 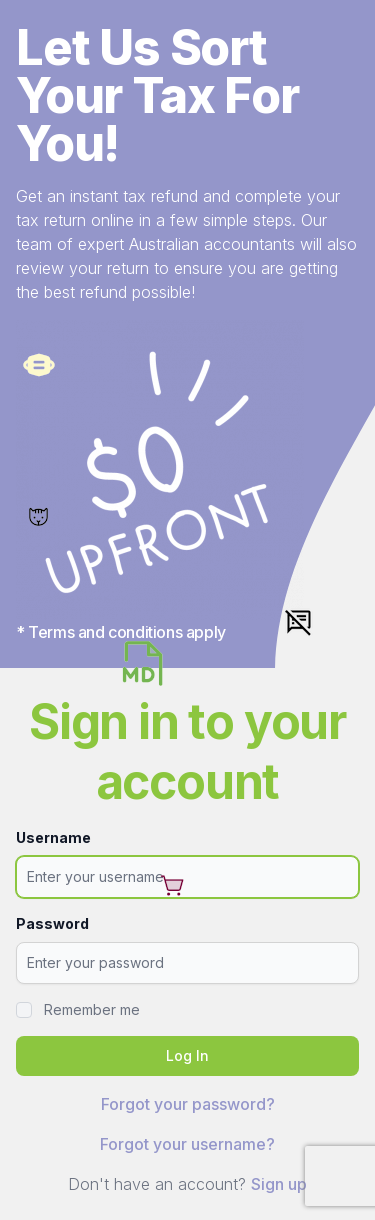 I want to click on markdown file type indicator, so click(x=143, y=663).